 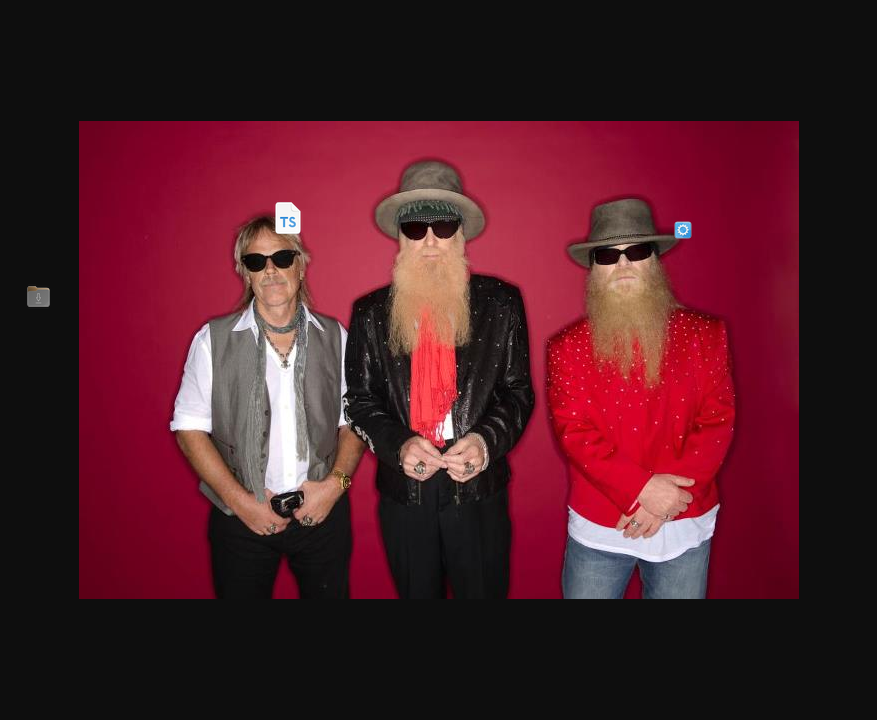 I want to click on typescript source code file, so click(x=288, y=218).